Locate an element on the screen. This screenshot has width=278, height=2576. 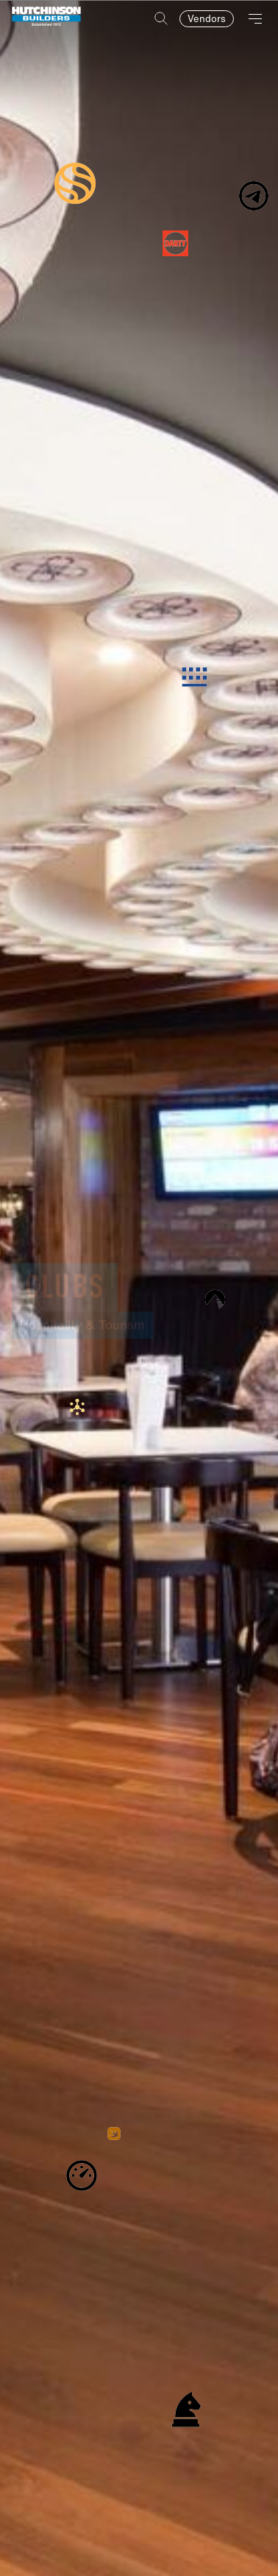
swift programming language logo is located at coordinates (114, 2134).